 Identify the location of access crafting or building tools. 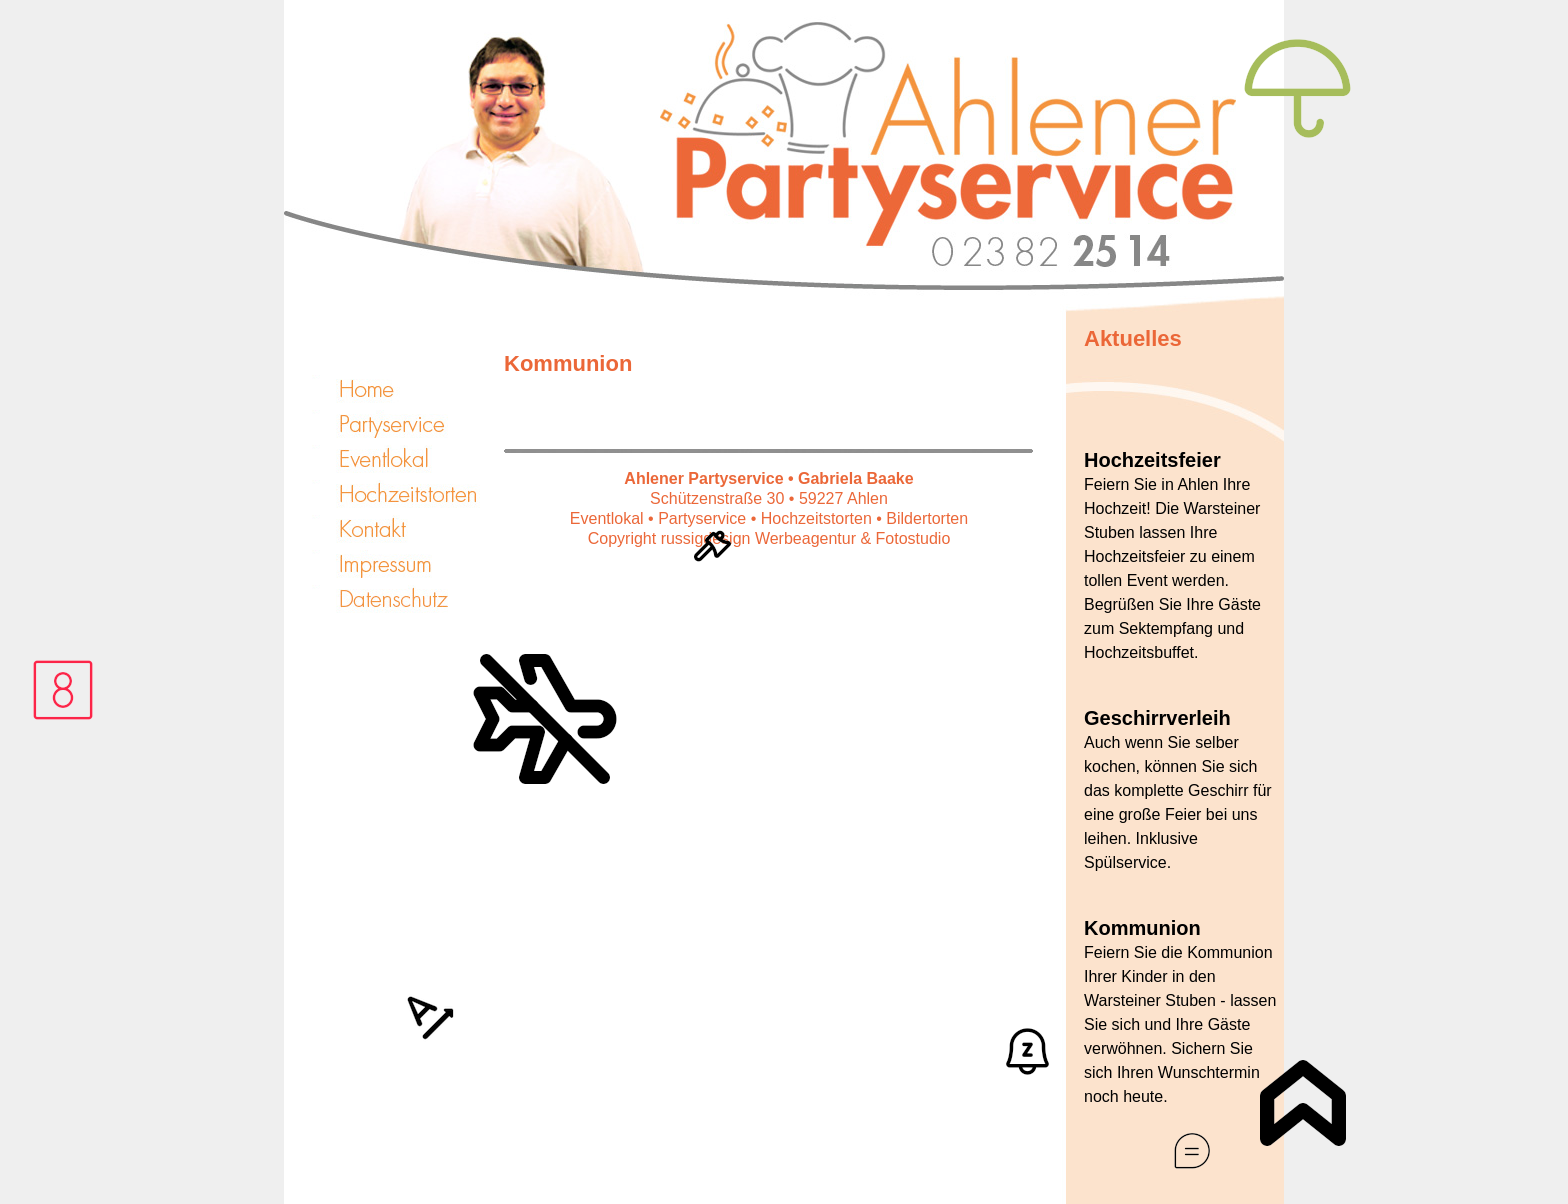
(712, 547).